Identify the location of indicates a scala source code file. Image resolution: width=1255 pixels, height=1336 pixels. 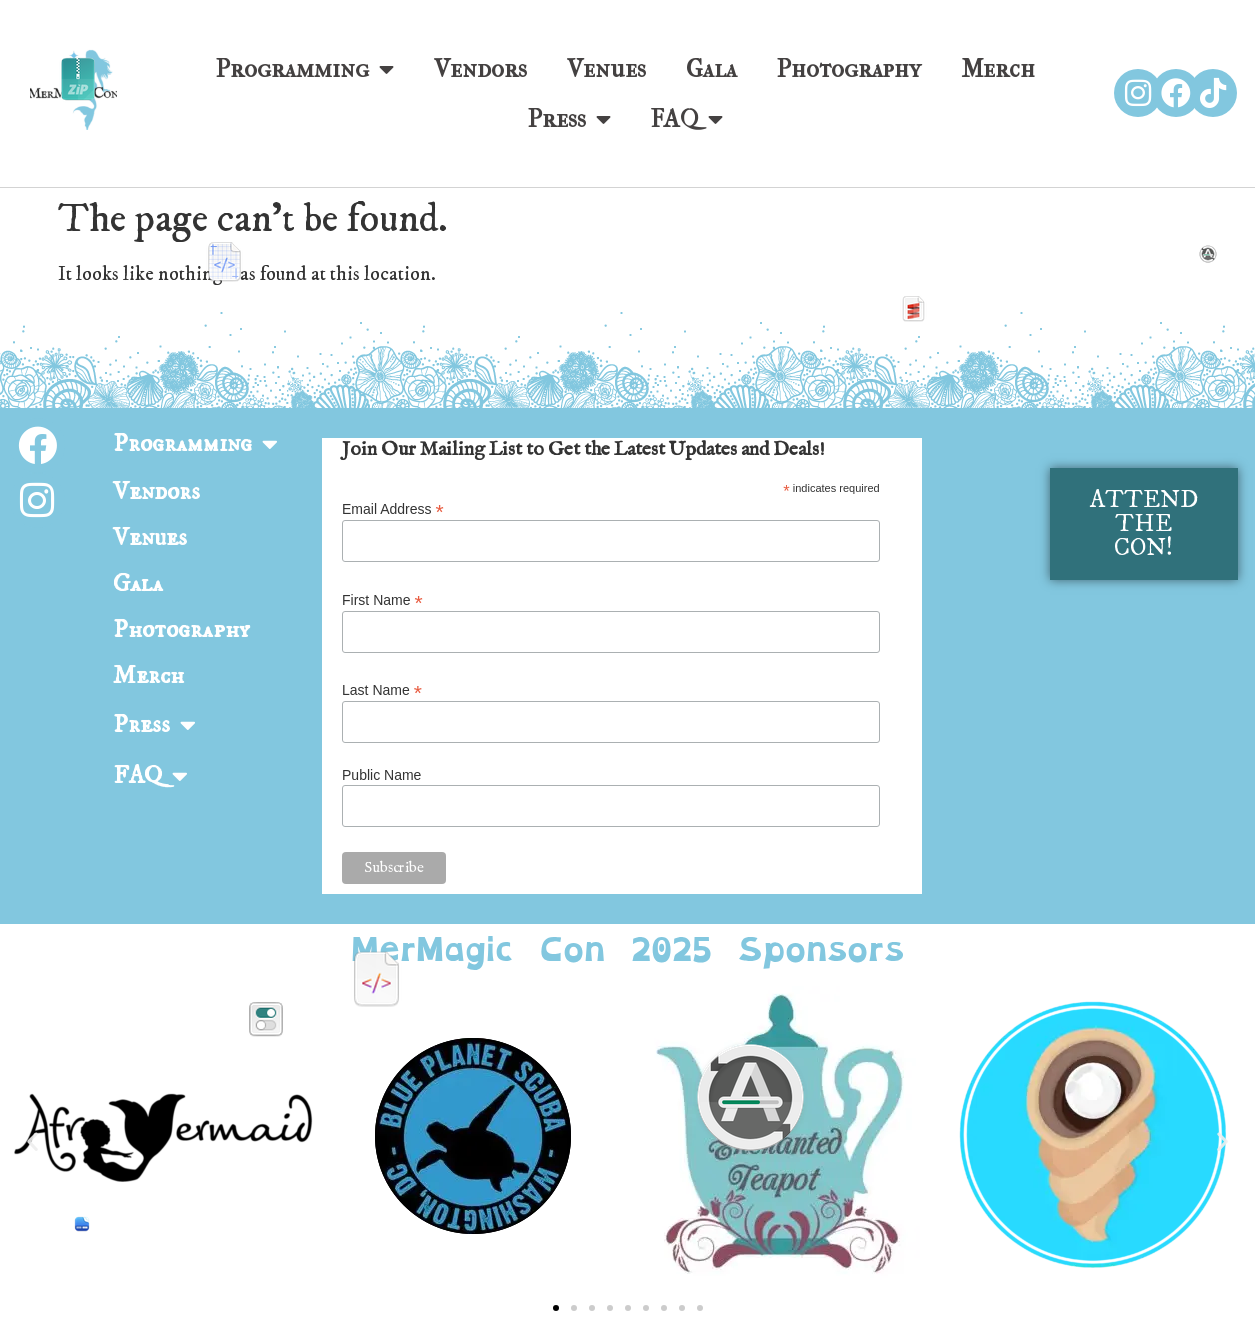
(913, 308).